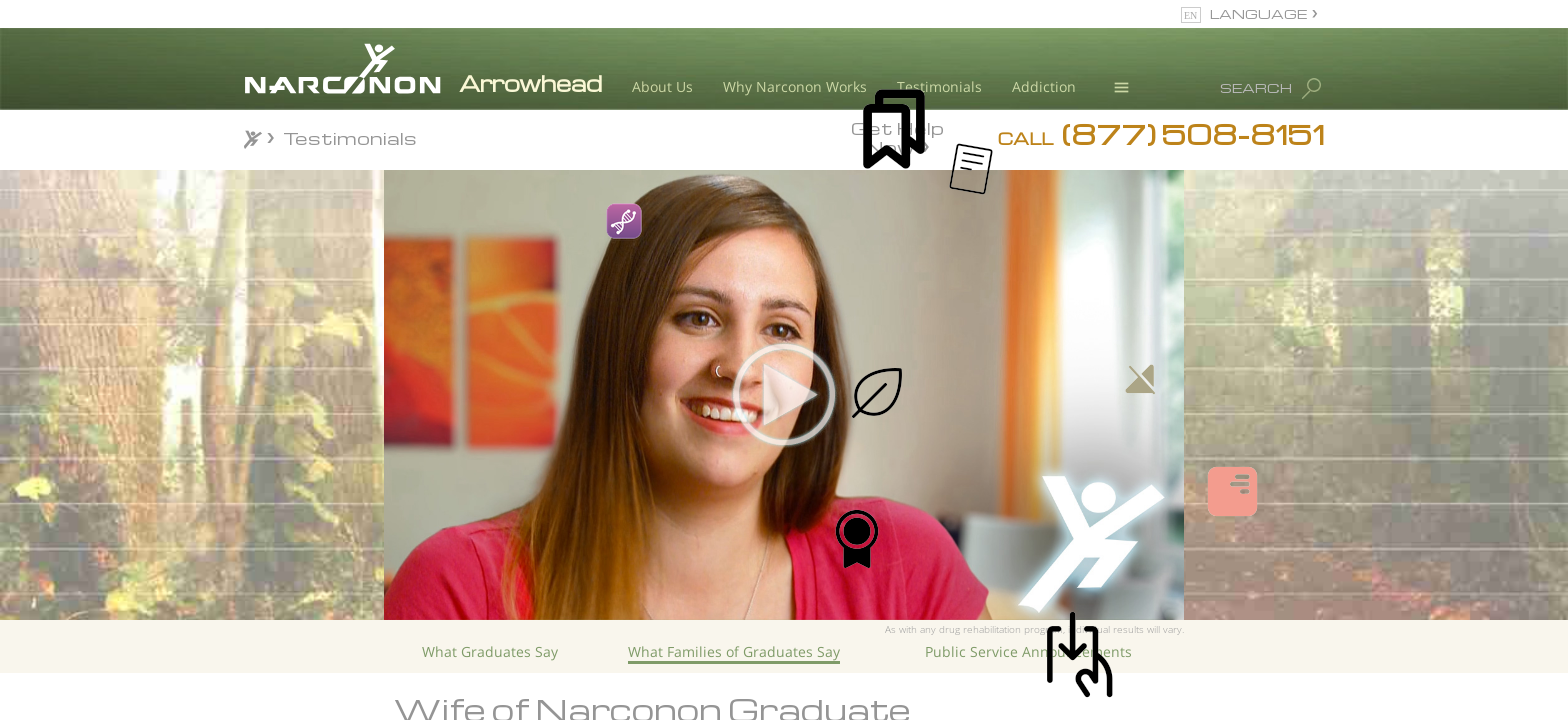  Describe the element at coordinates (624, 221) in the screenshot. I see `open science and education applications` at that location.